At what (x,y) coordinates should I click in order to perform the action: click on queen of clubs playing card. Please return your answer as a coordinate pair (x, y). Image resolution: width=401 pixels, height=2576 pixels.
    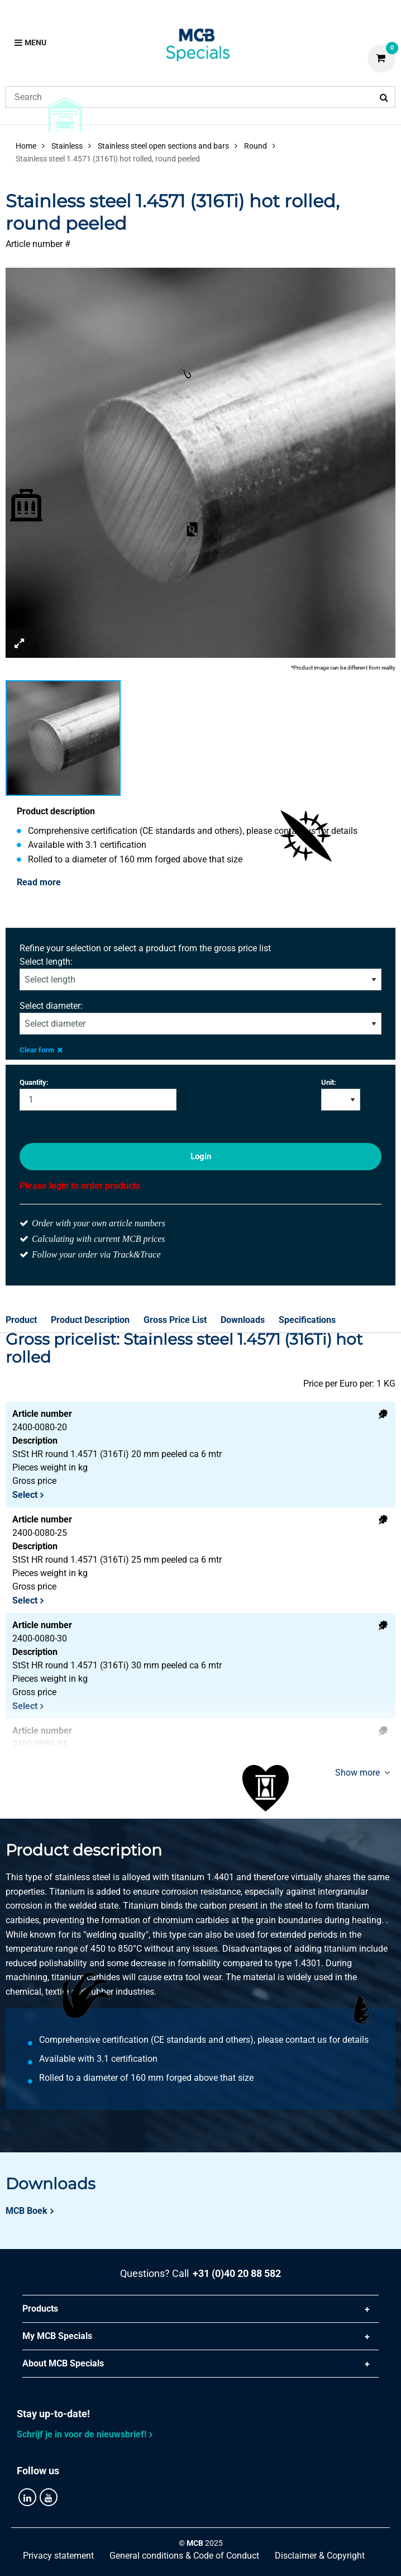
    Looking at the image, I should click on (192, 529).